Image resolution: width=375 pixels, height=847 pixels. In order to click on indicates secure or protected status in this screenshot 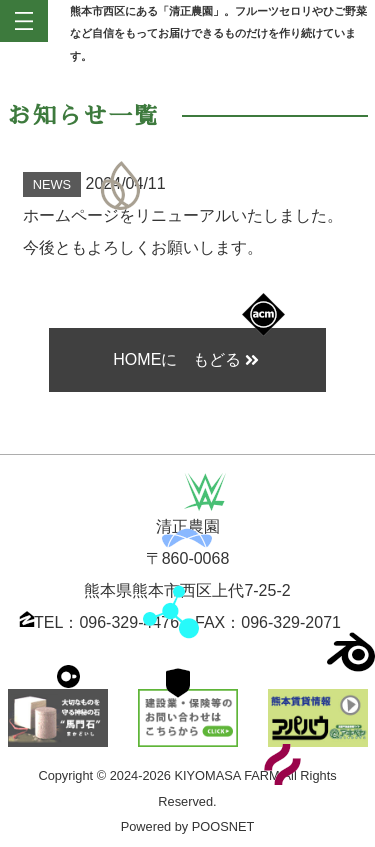, I will do `click(178, 683)`.